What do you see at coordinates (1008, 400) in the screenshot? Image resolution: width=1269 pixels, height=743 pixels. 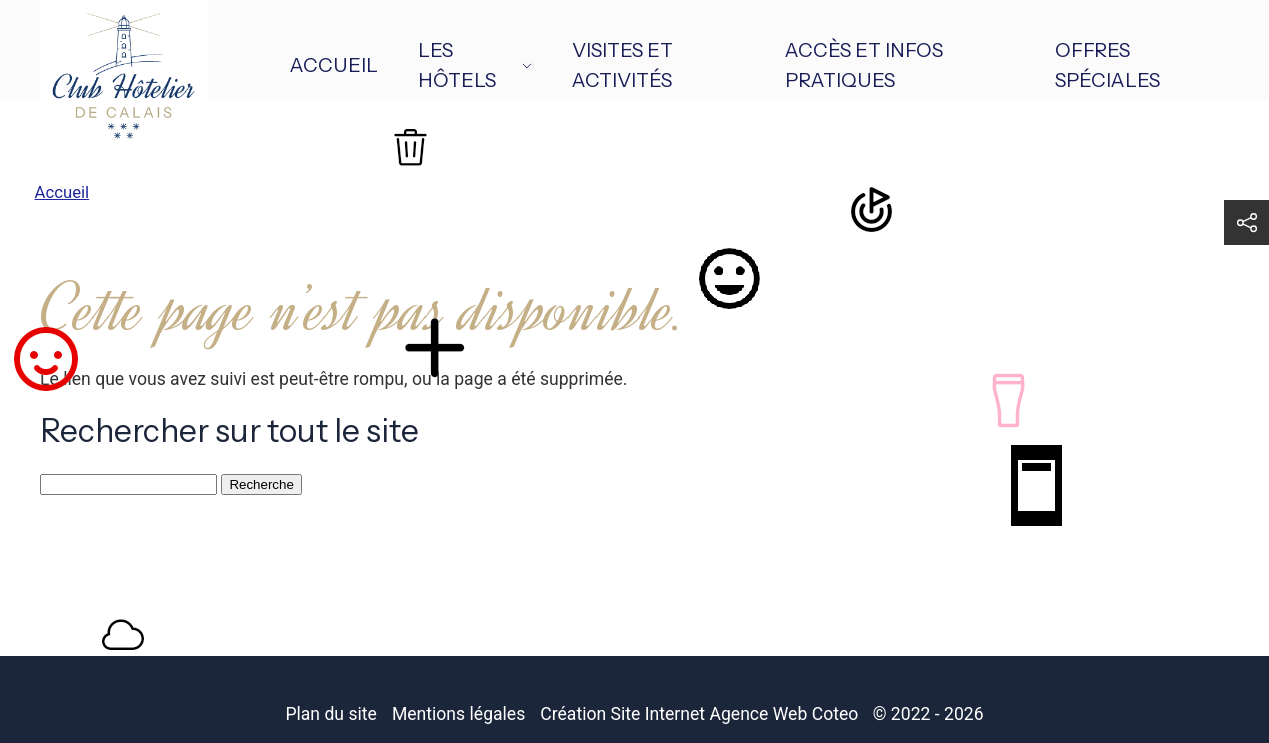 I see `view drink menu or beverage options` at bounding box center [1008, 400].